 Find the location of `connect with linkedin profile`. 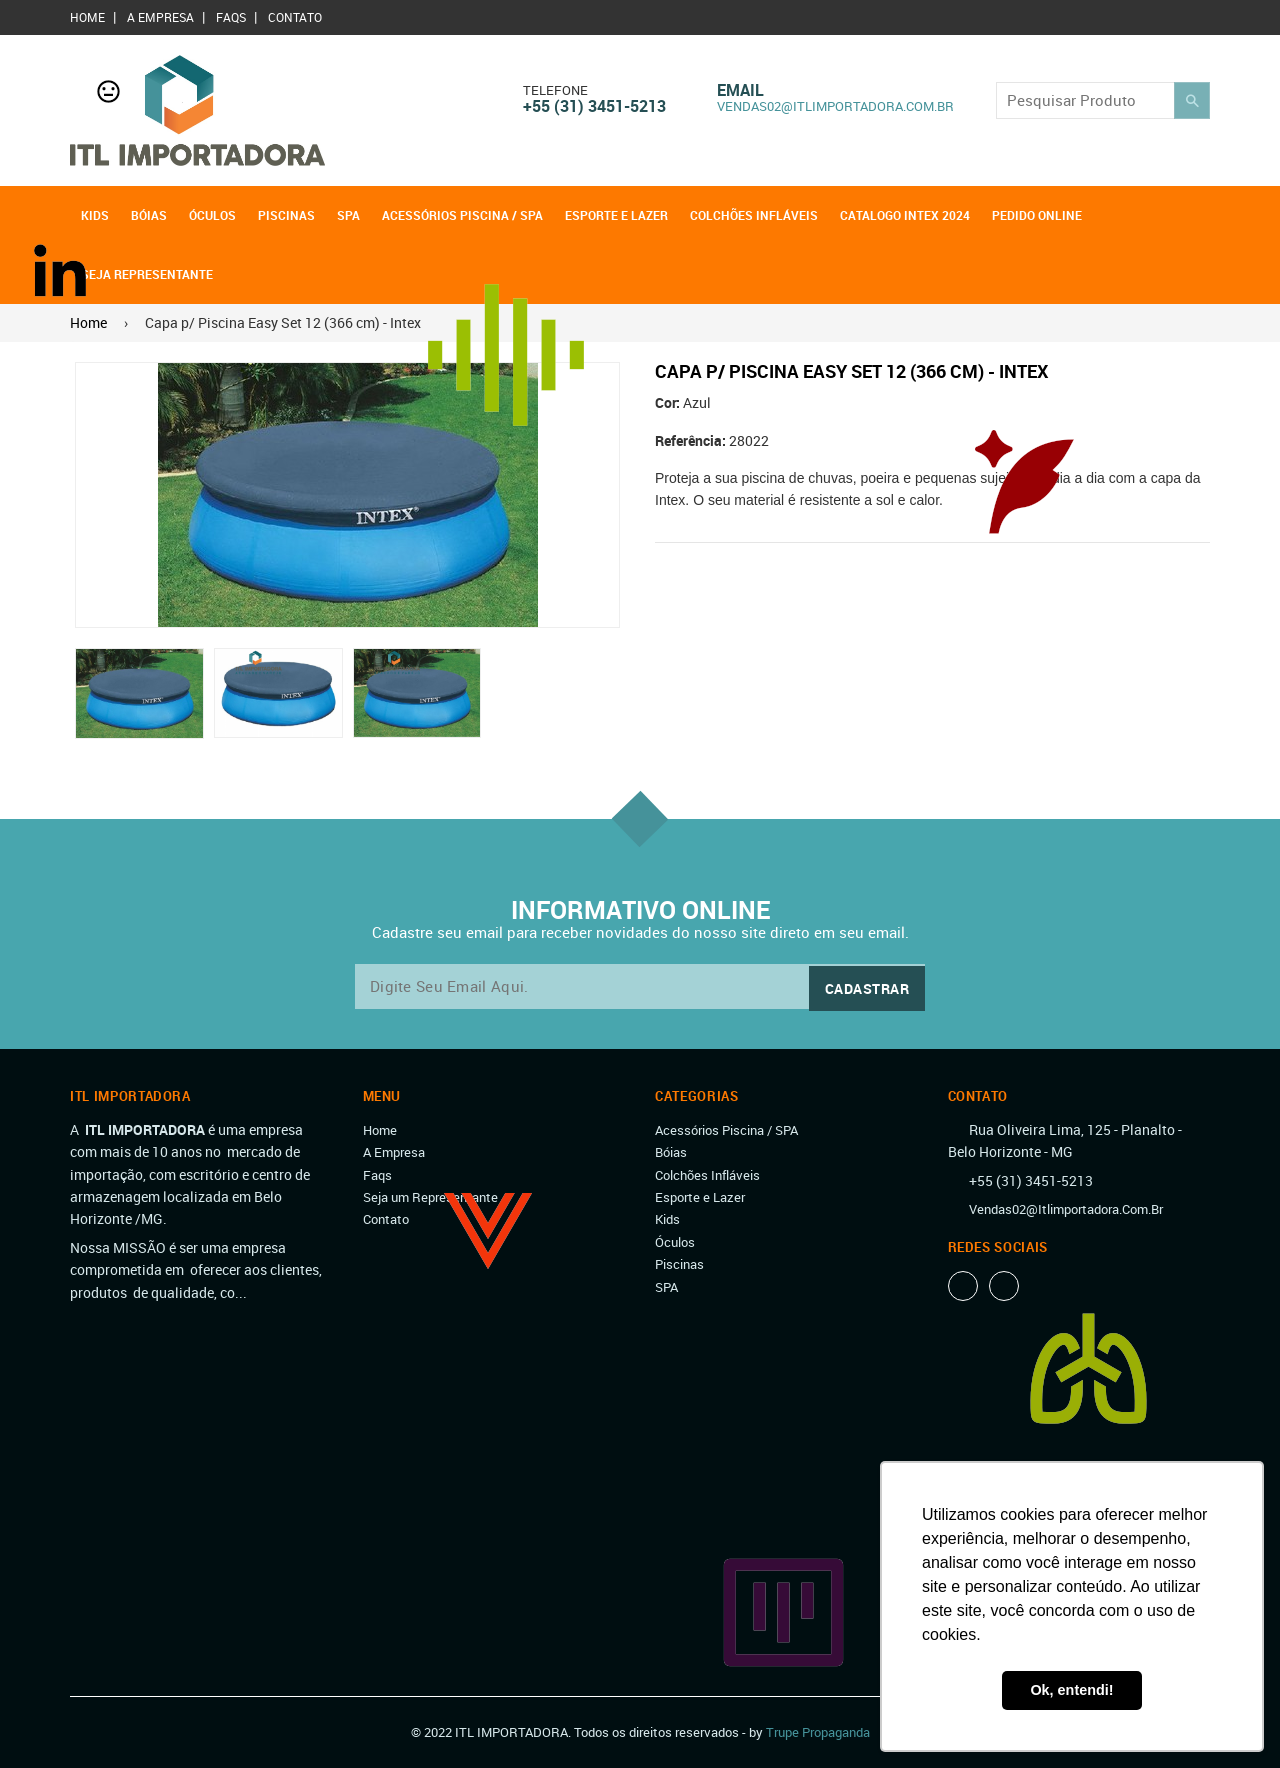

connect with linkedin profile is located at coordinates (60, 274).